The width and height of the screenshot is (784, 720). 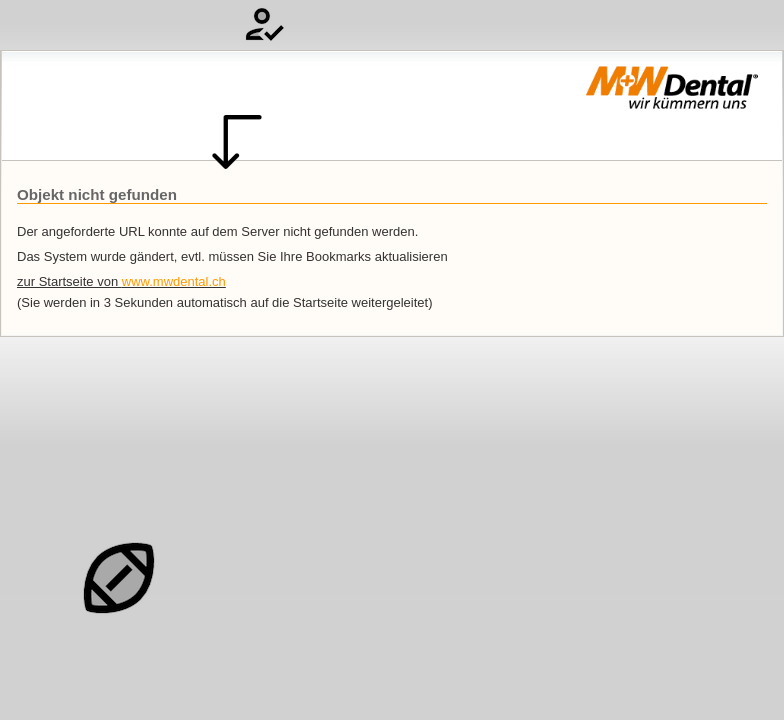 What do you see at coordinates (237, 142) in the screenshot?
I see `go back and down in navigation` at bounding box center [237, 142].